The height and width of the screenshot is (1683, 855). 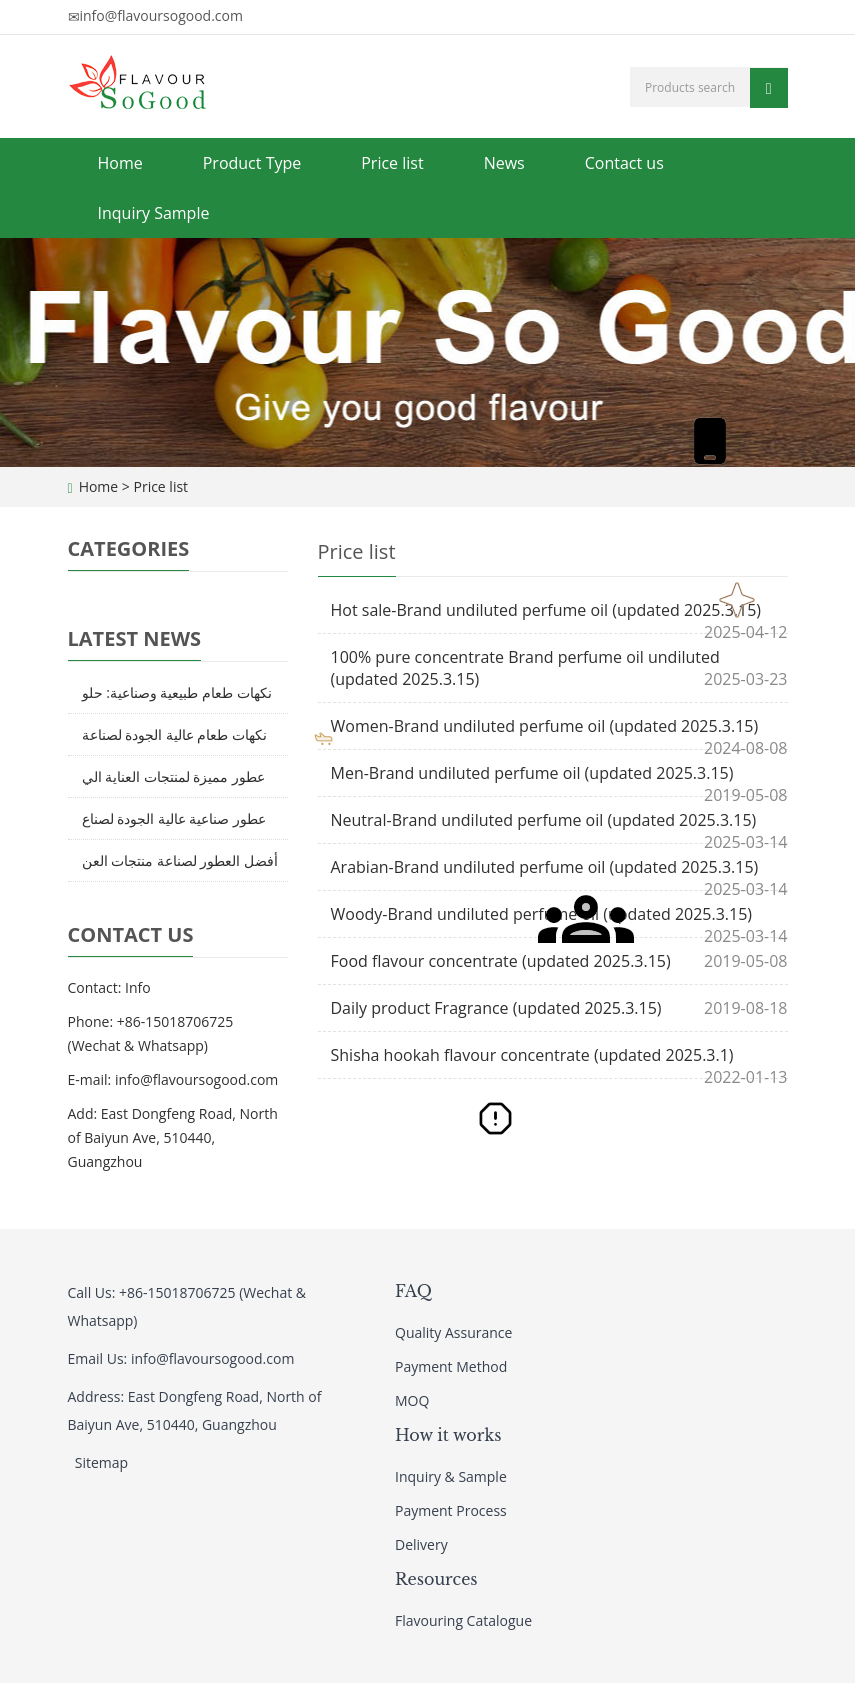 I want to click on indicates a featured or highlighted item, so click(x=737, y=600).